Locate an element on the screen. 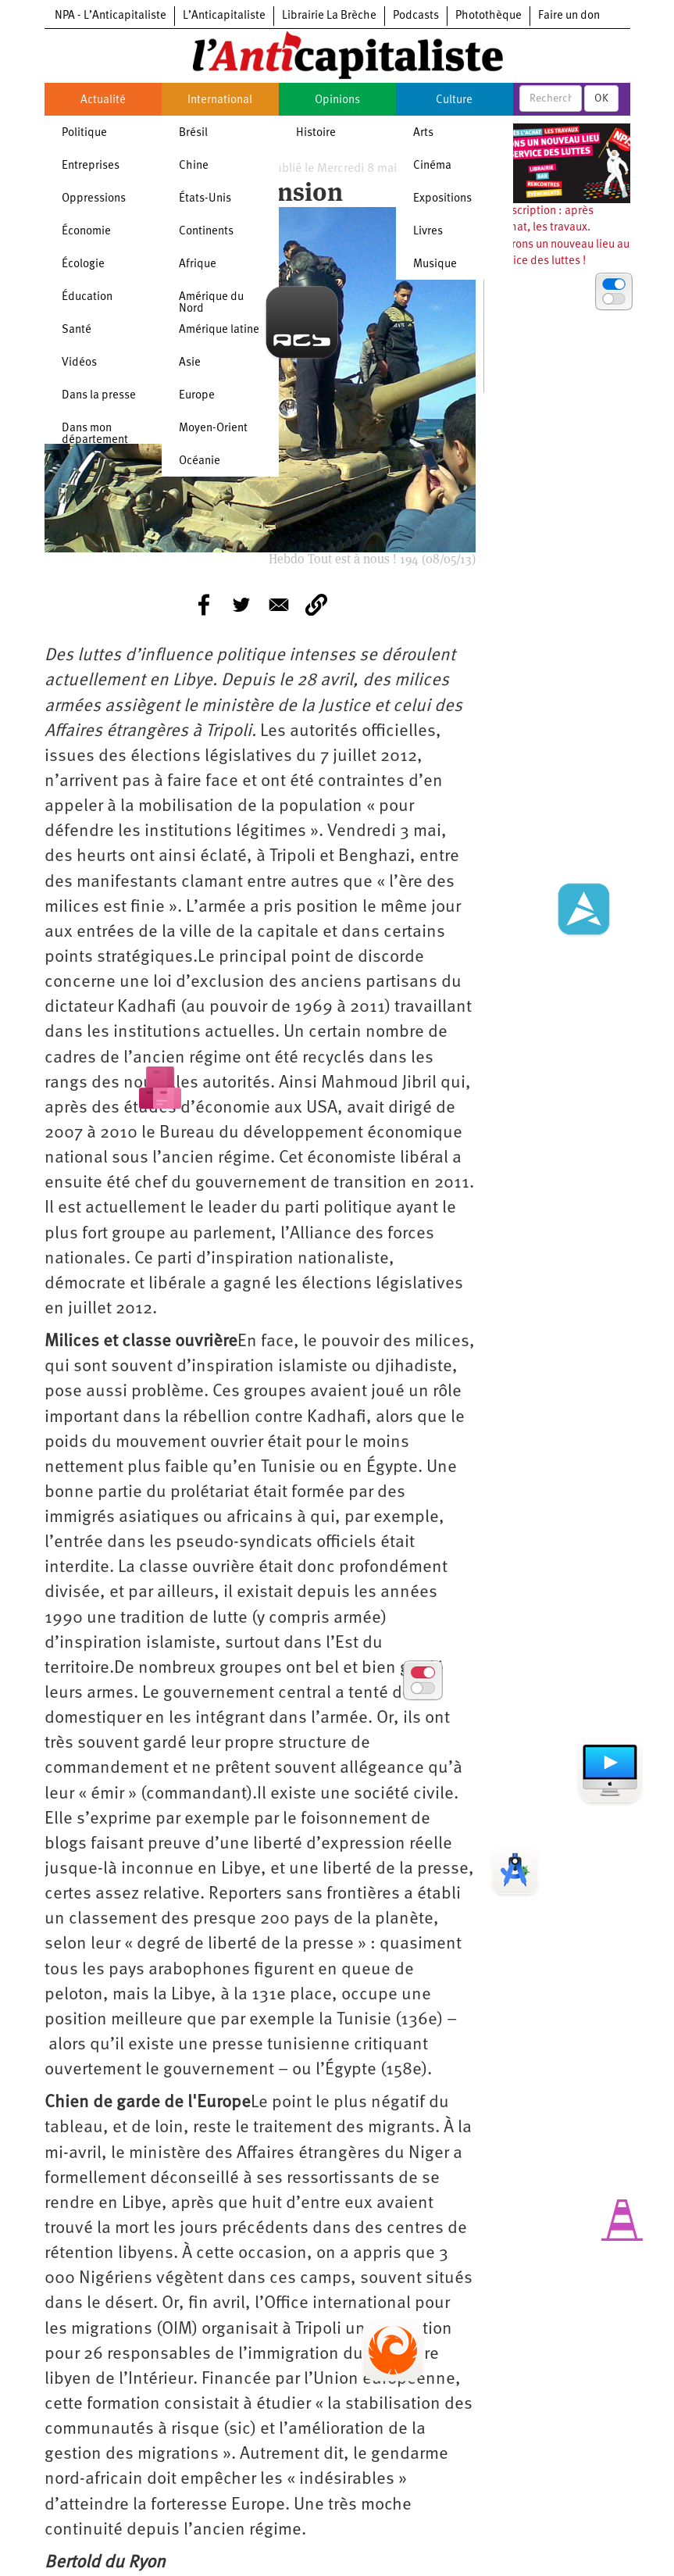 This screenshot has height=2576, width=674. open desktop preferences or settings is located at coordinates (423, 1680).